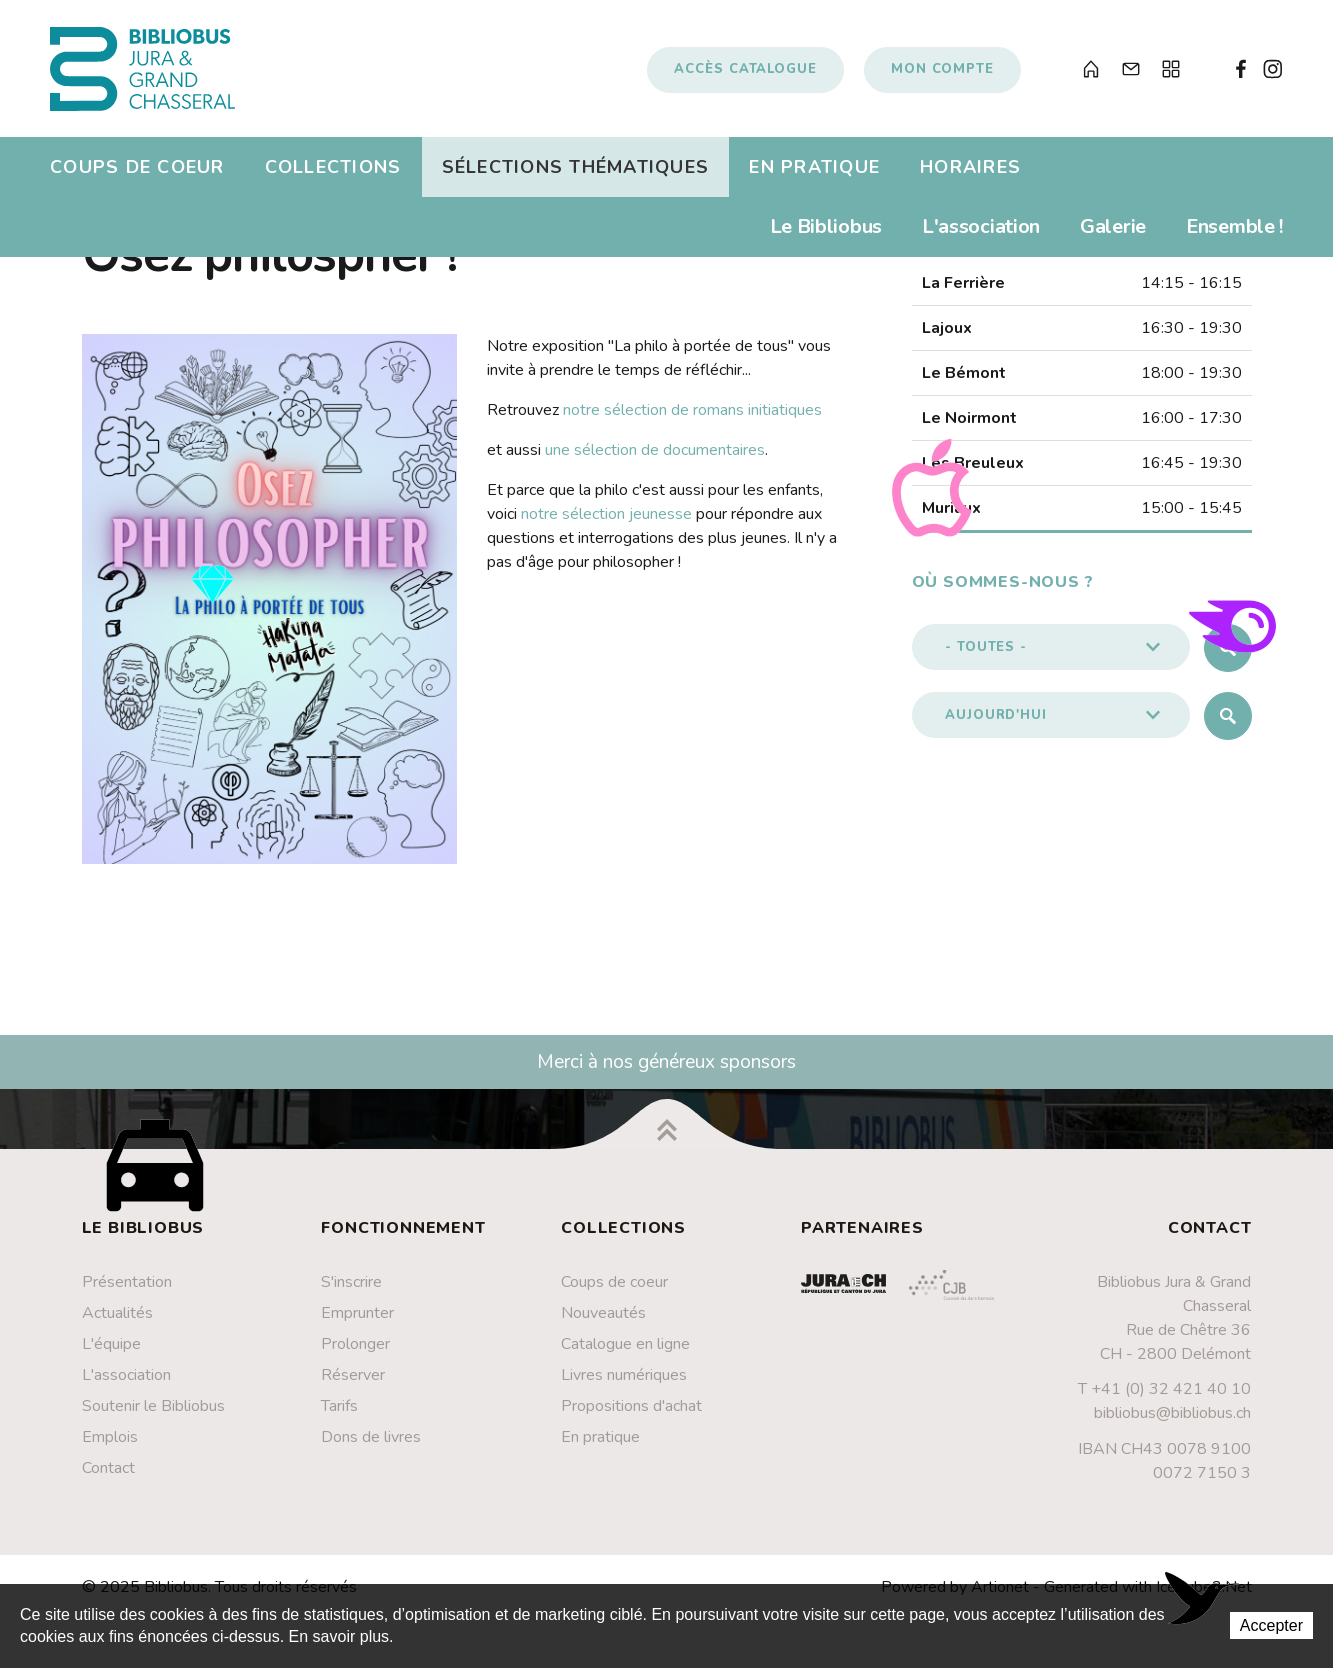 The image size is (1333, 1668). I want to click on open sketch design app, so click(212, 584).